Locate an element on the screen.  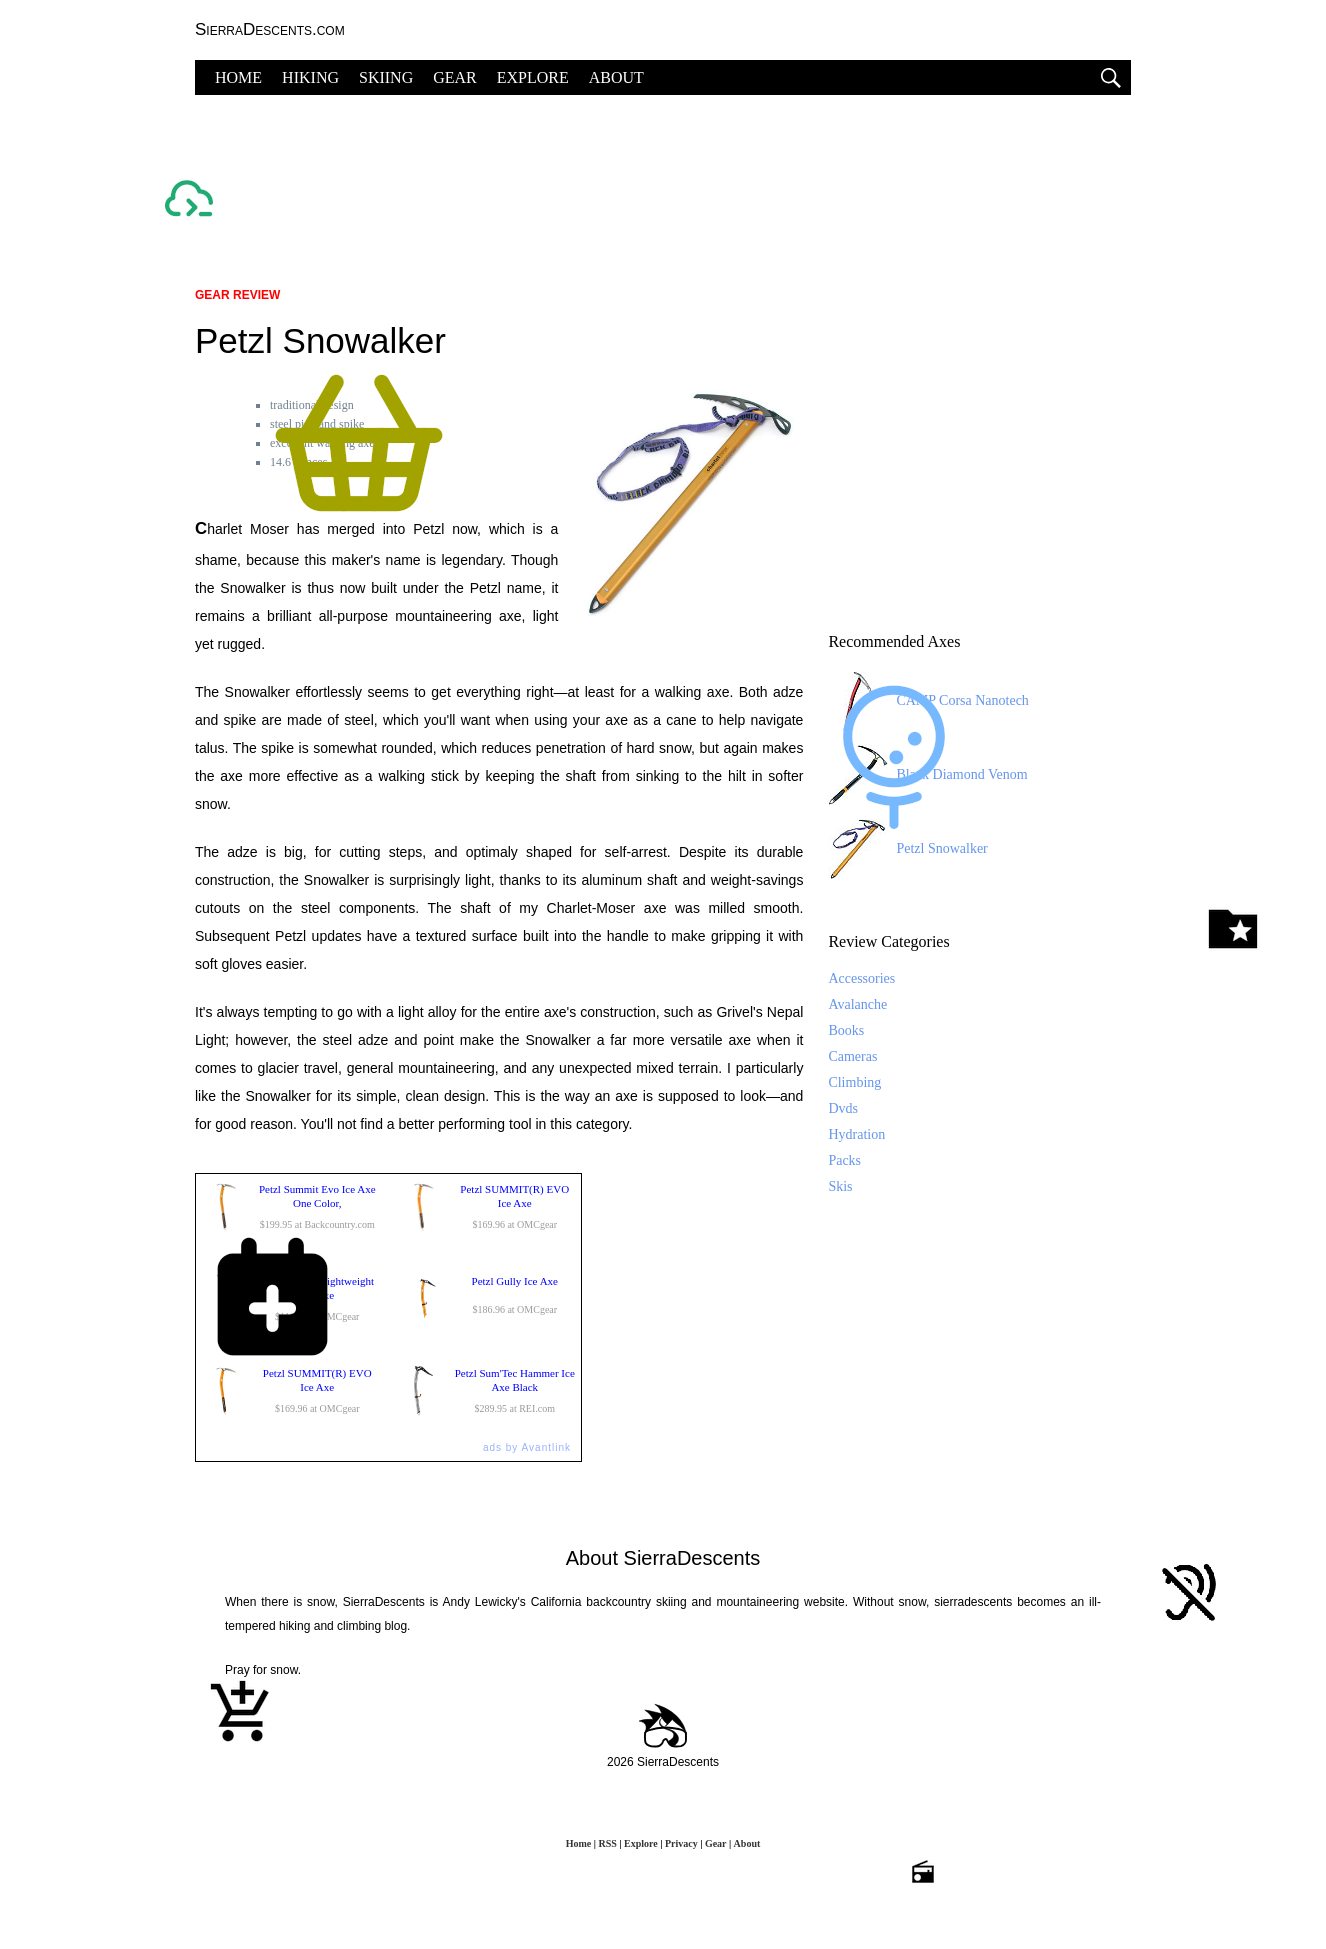
access golf-related features or content is located at coordinates (894, 755).